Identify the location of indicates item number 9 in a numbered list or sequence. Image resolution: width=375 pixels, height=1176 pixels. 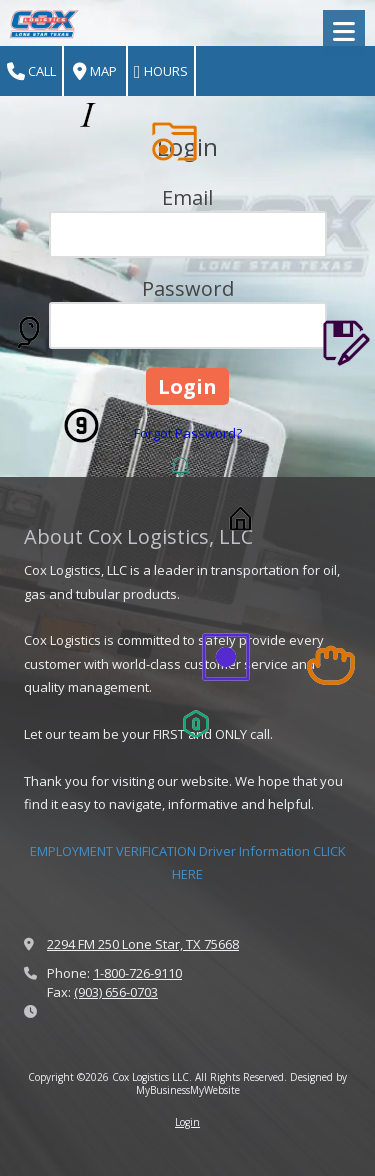
(81, 425).